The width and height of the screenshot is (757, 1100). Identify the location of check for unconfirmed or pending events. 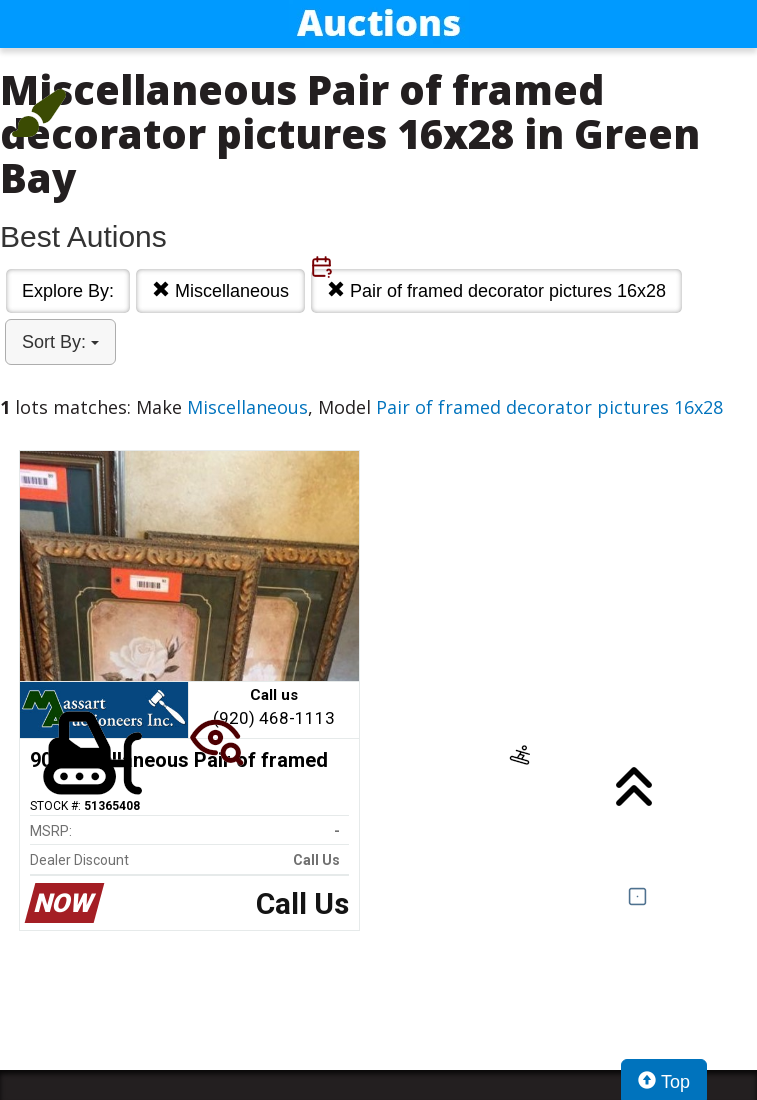
(321, 266).